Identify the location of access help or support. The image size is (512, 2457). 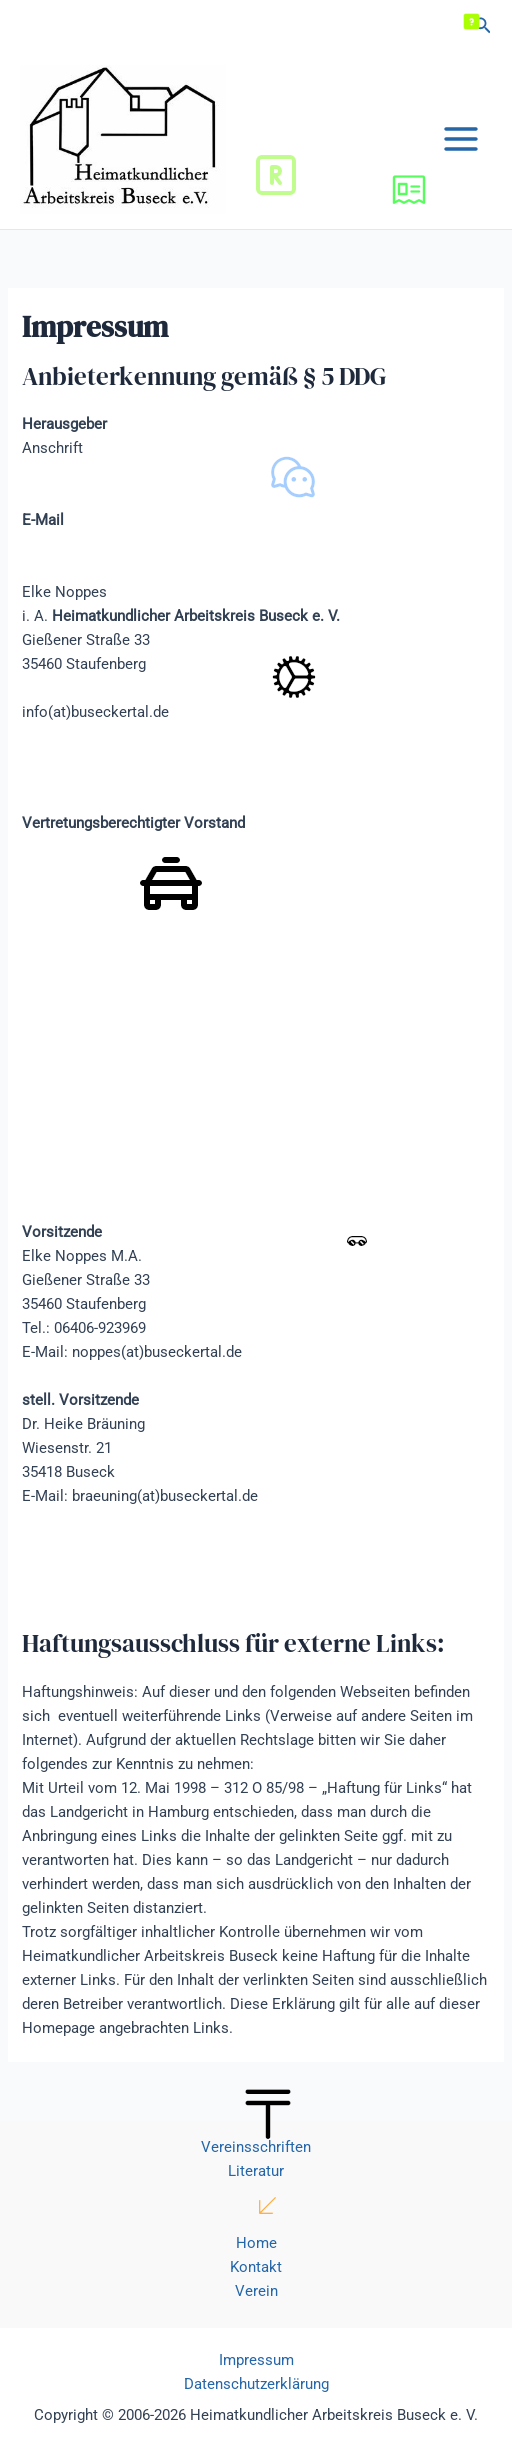
(471, 21).